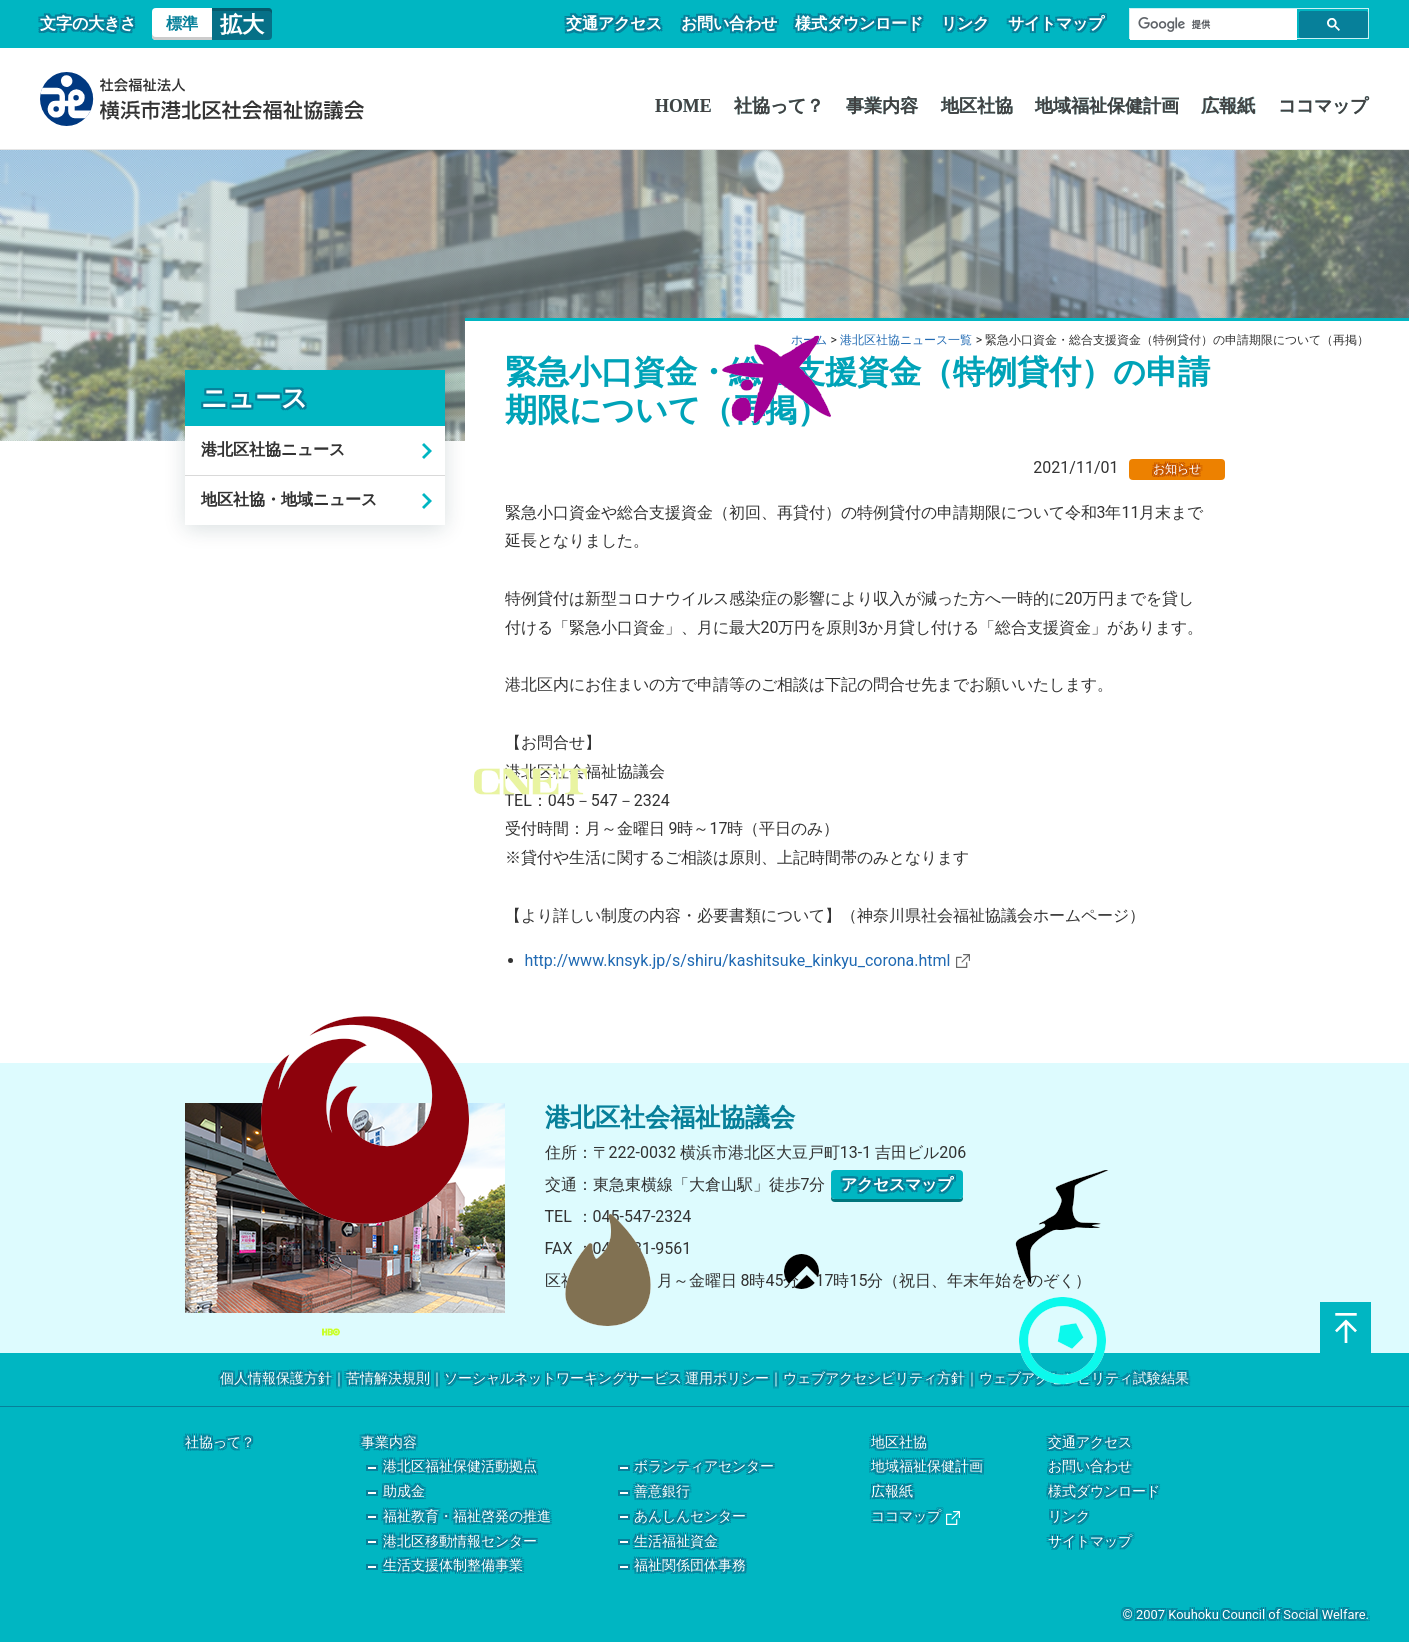 The image size is (1409, 1642). I want to click on open the HBO streaming app, so click(331, 1332).